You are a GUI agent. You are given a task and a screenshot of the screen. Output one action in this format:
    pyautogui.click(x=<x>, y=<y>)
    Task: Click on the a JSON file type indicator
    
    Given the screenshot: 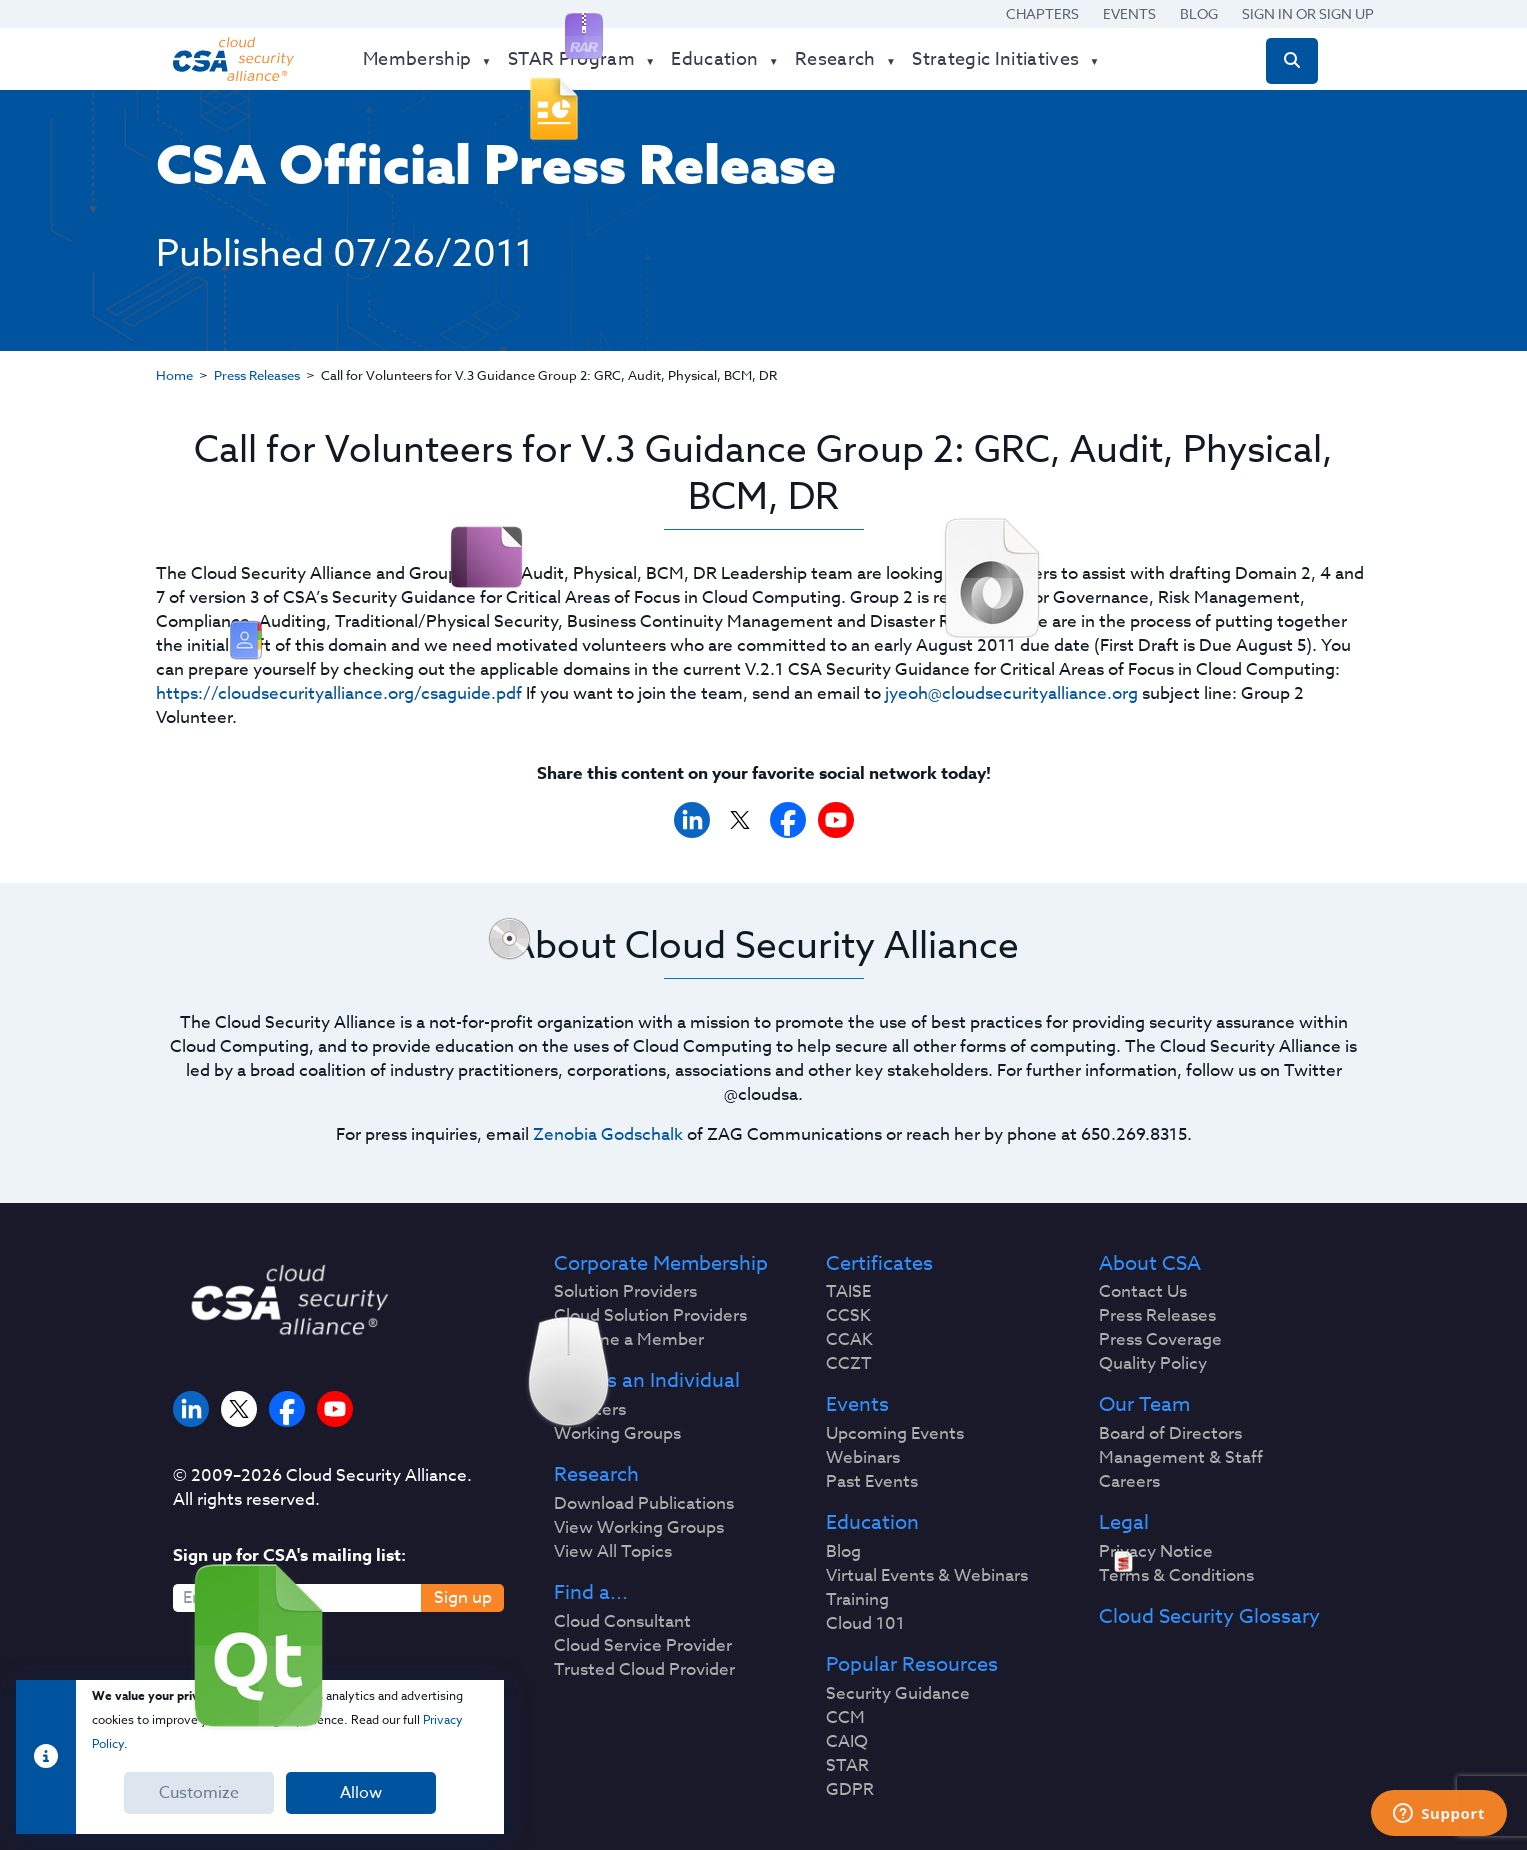 What is the action you would take?
    pyautogui.click(x=992, y=578)
    